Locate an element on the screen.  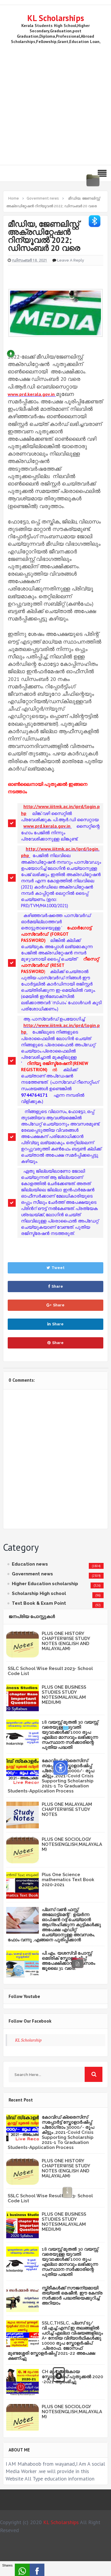
toggle bluetooth on or off is located at coordinates (94, 221).